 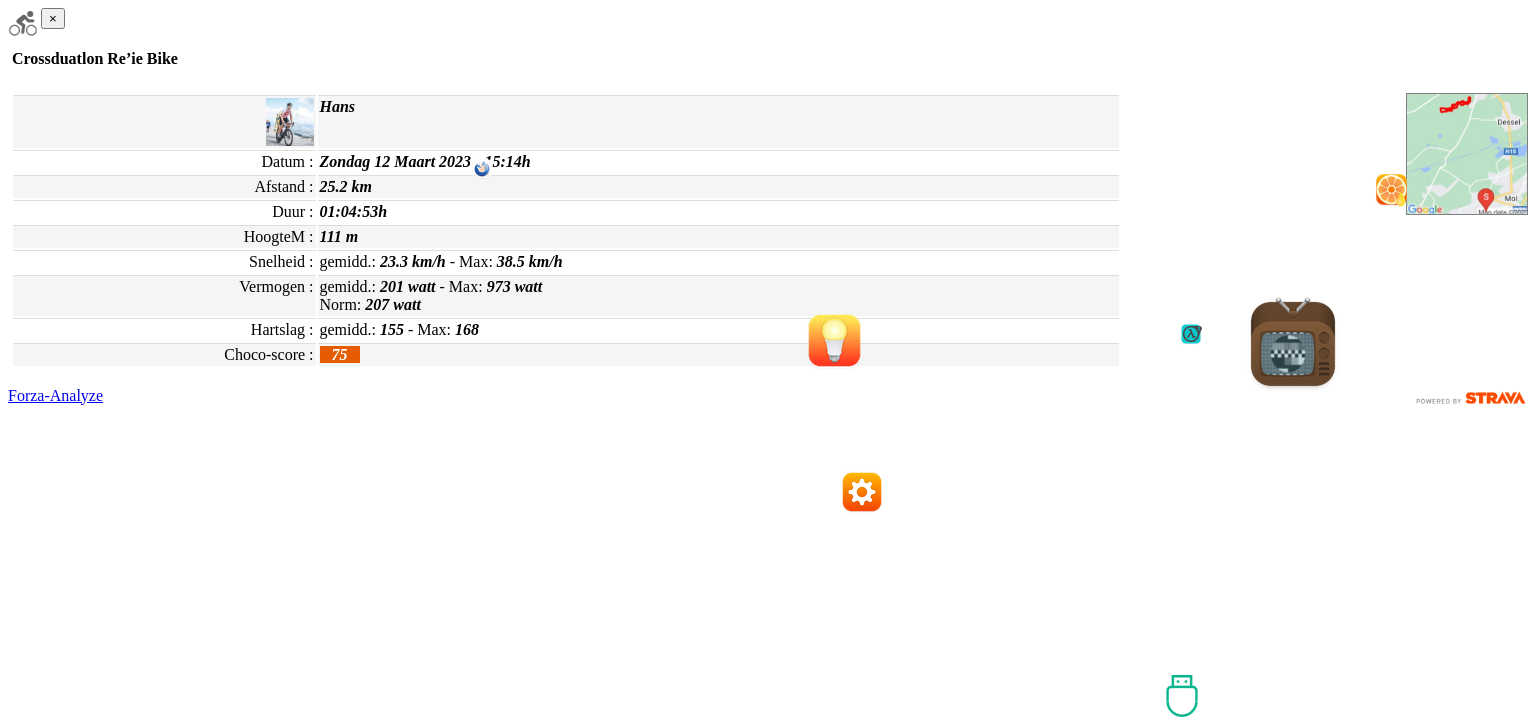 What do you see at coordinates (834, 340) in the screenshot?
I see `open redshift to adjust screen color temperature` at bounding box center [834, 340].